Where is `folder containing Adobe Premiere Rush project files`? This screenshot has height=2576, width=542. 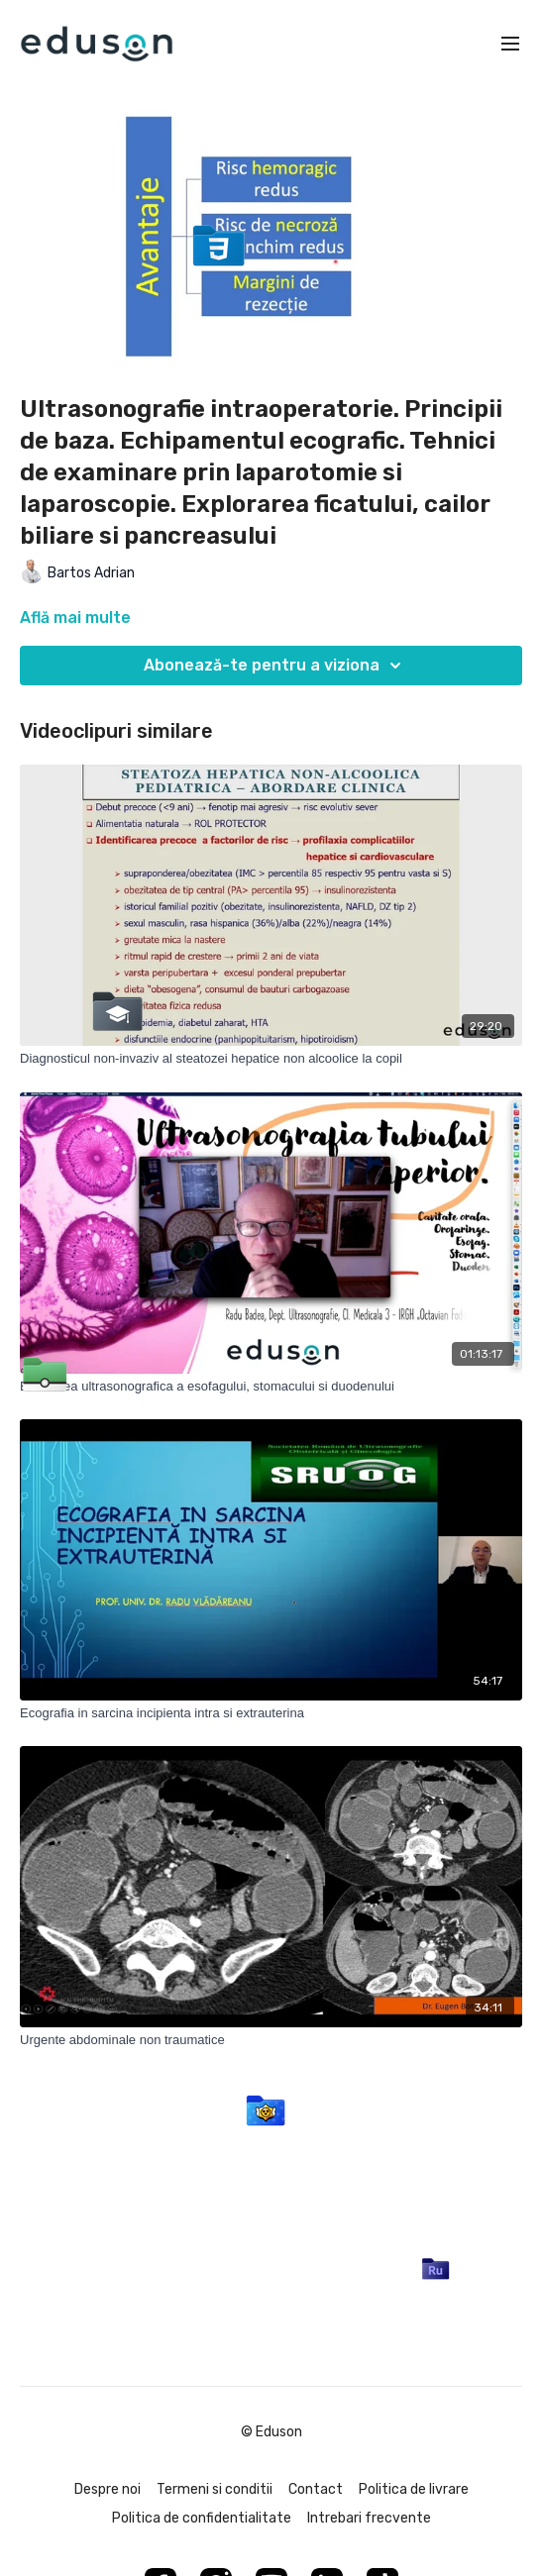 folder containing Adobe Premiere Rush project files is located at coordinates (435, 2269).